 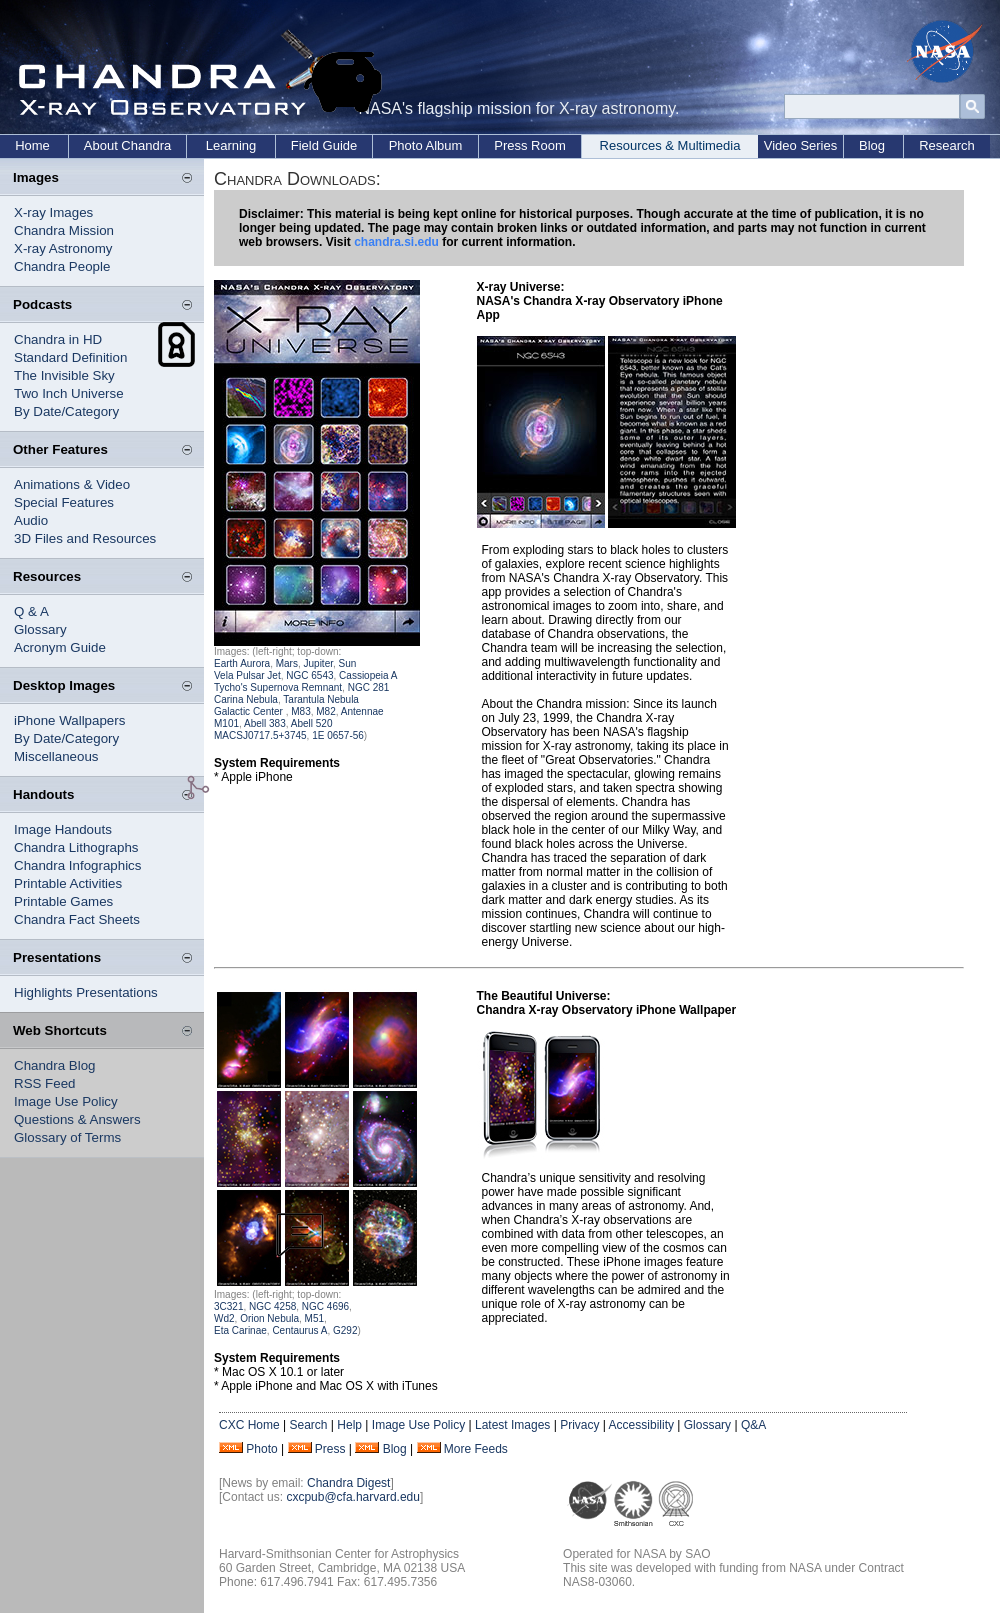 What do you see at coordinates (300, 1231) in the screenshot?
I see `open chat or messaging` at bounding box center [300, 1231].